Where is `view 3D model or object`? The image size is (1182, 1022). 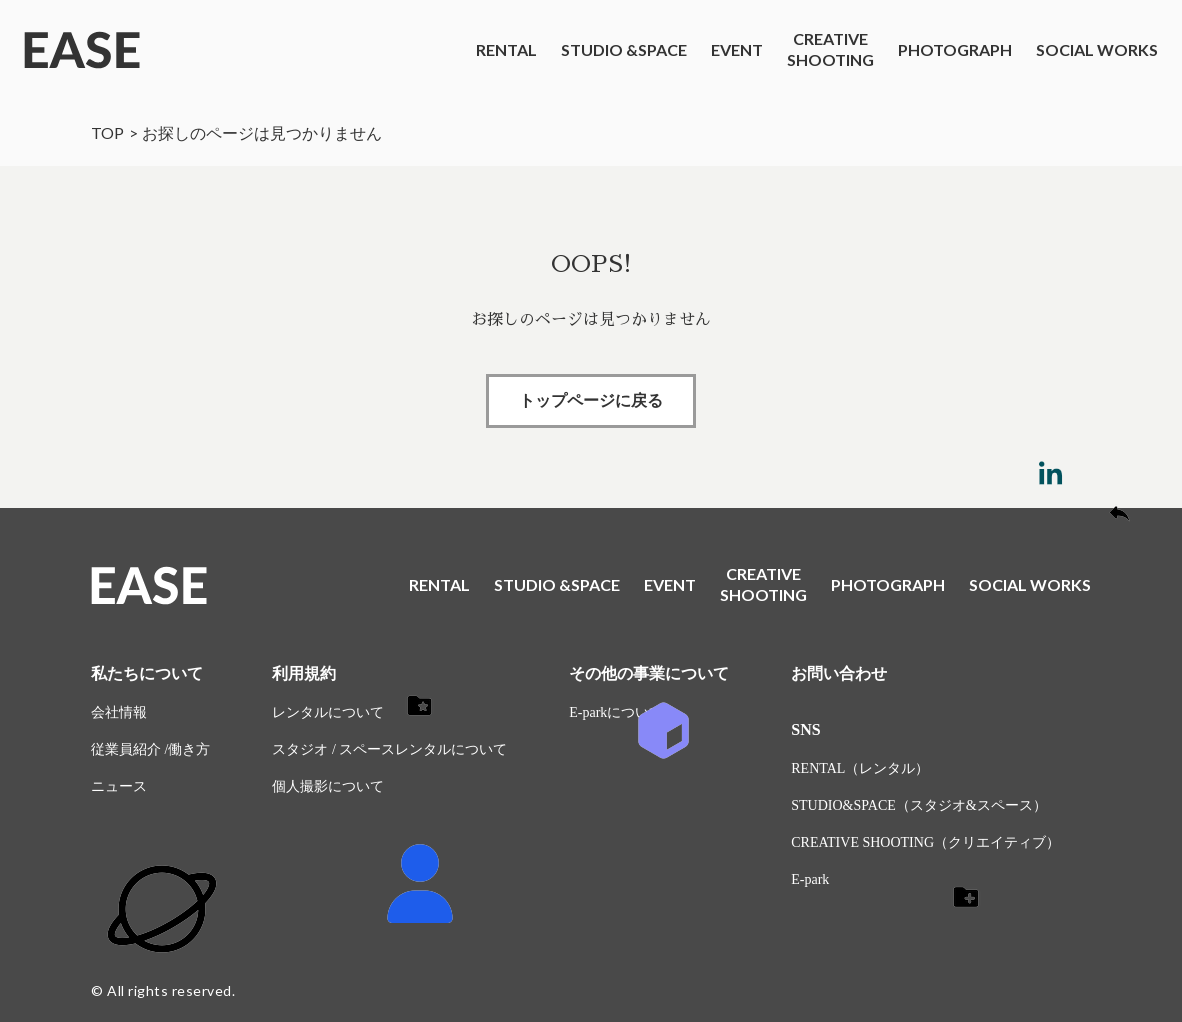
view 3D model or object is located at coordinates (663, 730).